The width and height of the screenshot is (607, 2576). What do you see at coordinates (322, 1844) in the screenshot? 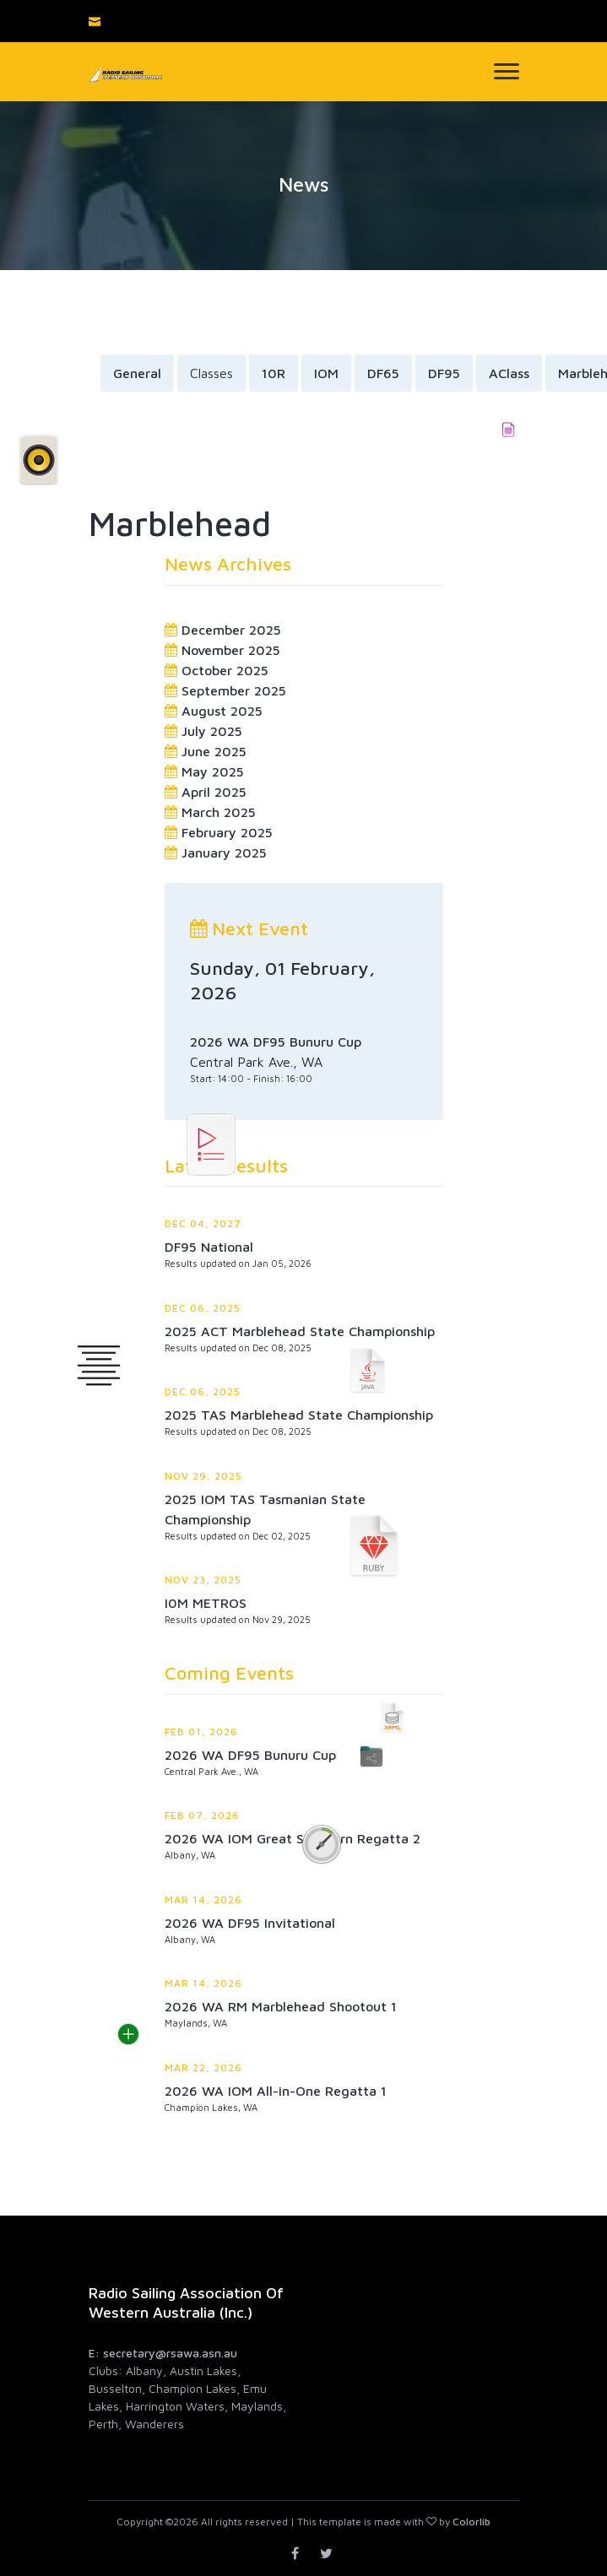
I see `open sysprof system profiler` at bounding box center [322, 1844].